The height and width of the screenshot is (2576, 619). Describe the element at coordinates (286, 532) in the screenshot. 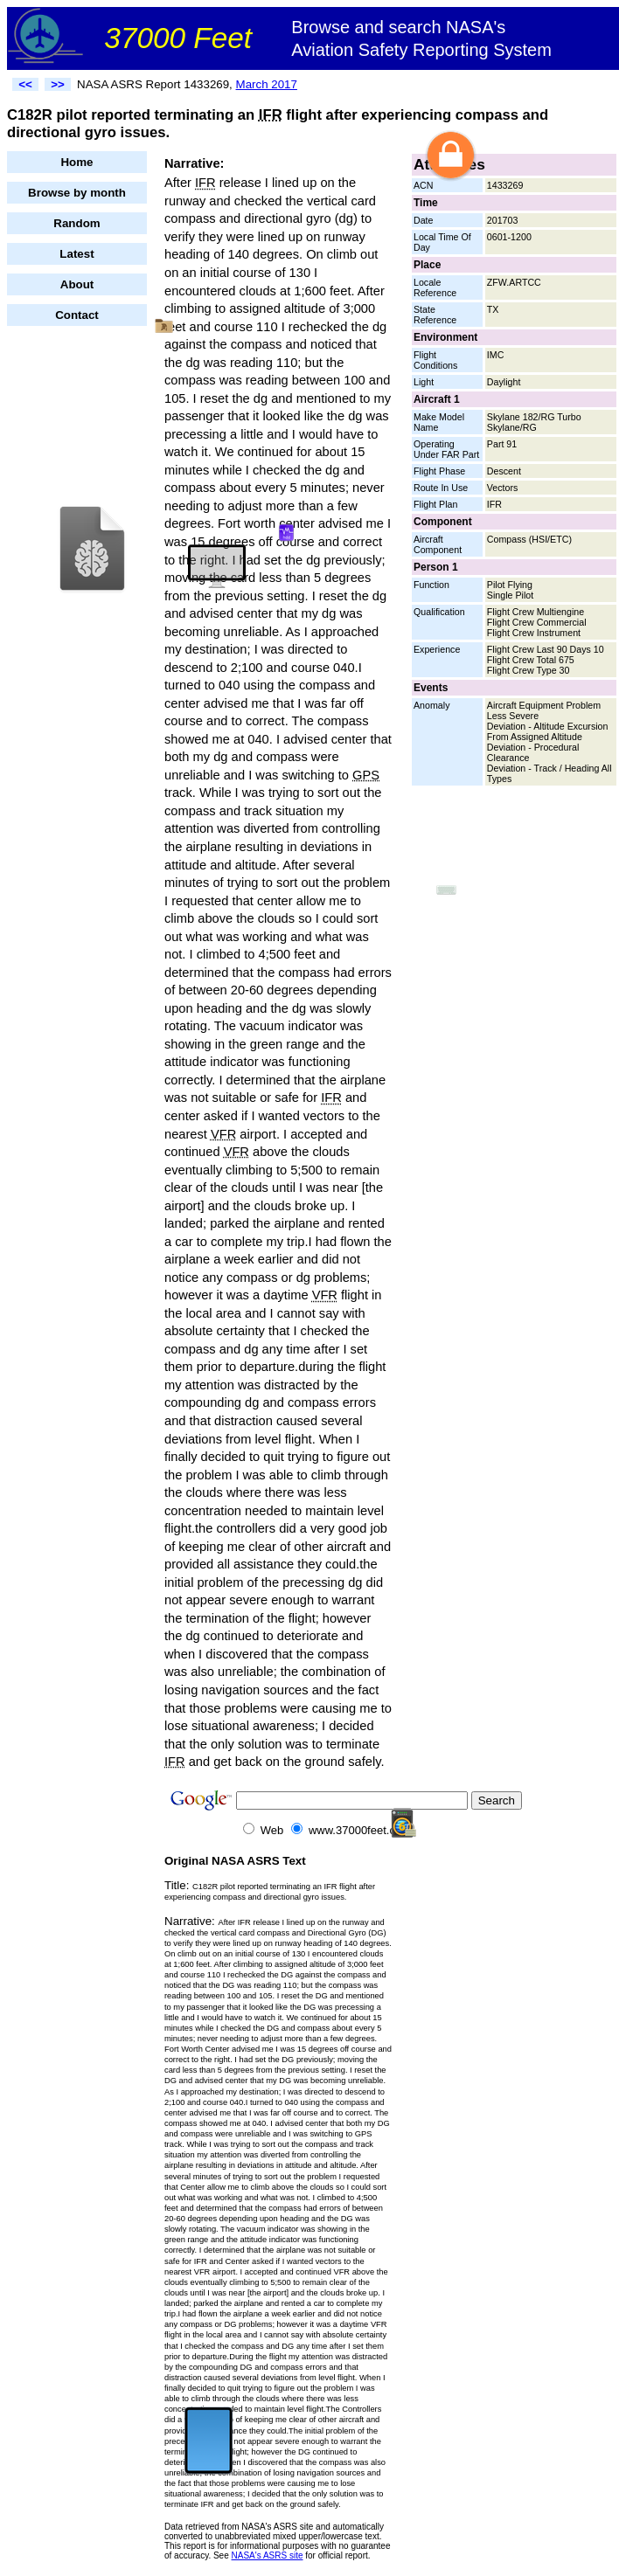

I see `virtualbox hard disk drive file` at that location.